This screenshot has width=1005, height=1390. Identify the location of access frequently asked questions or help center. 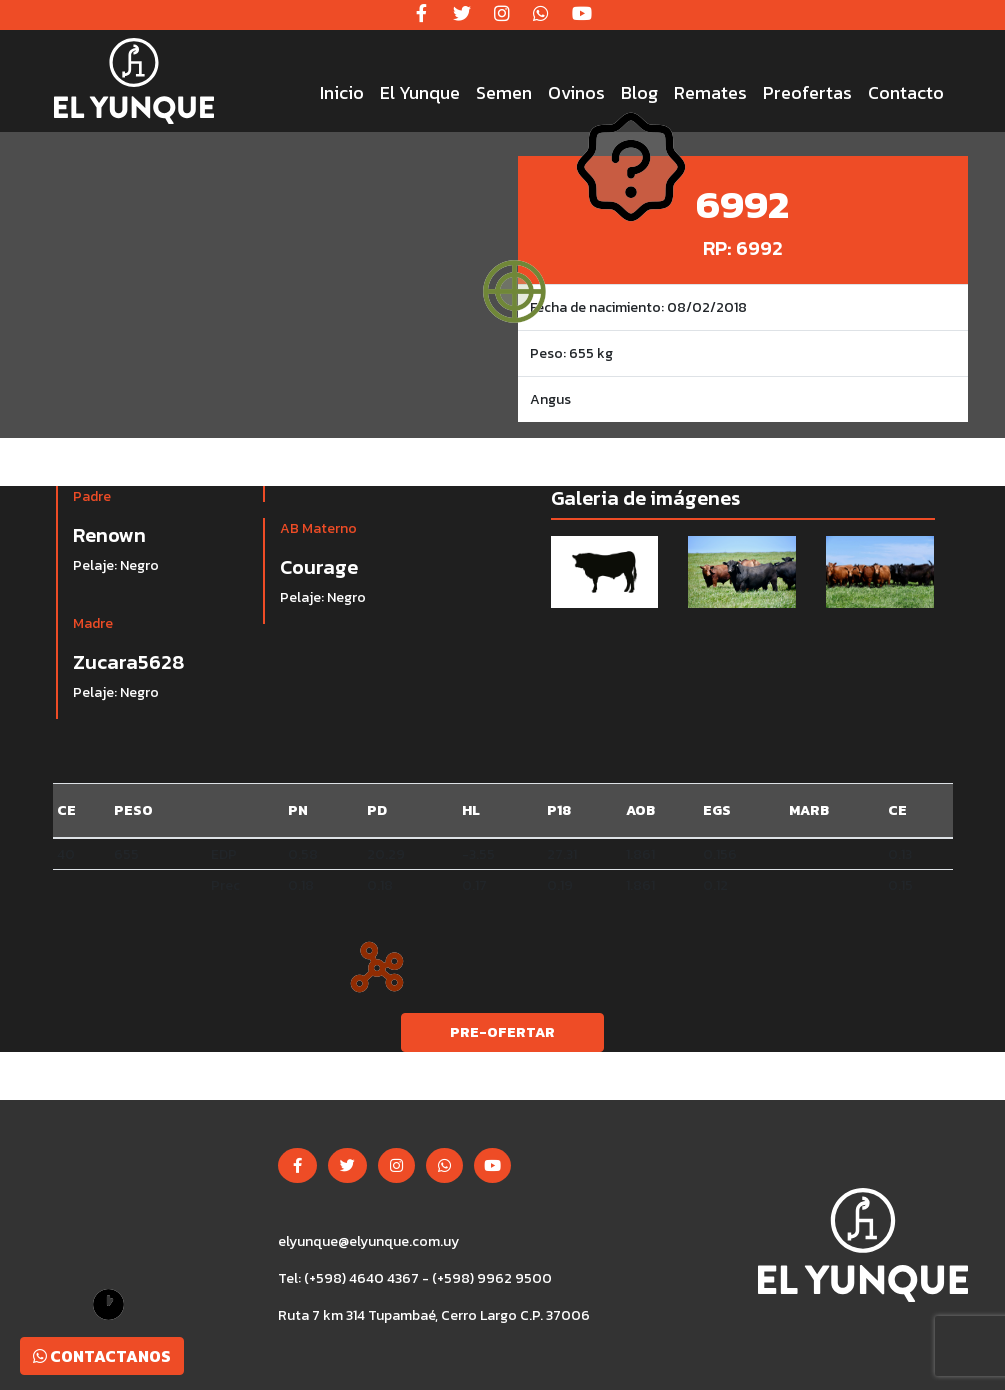
(631, 167).